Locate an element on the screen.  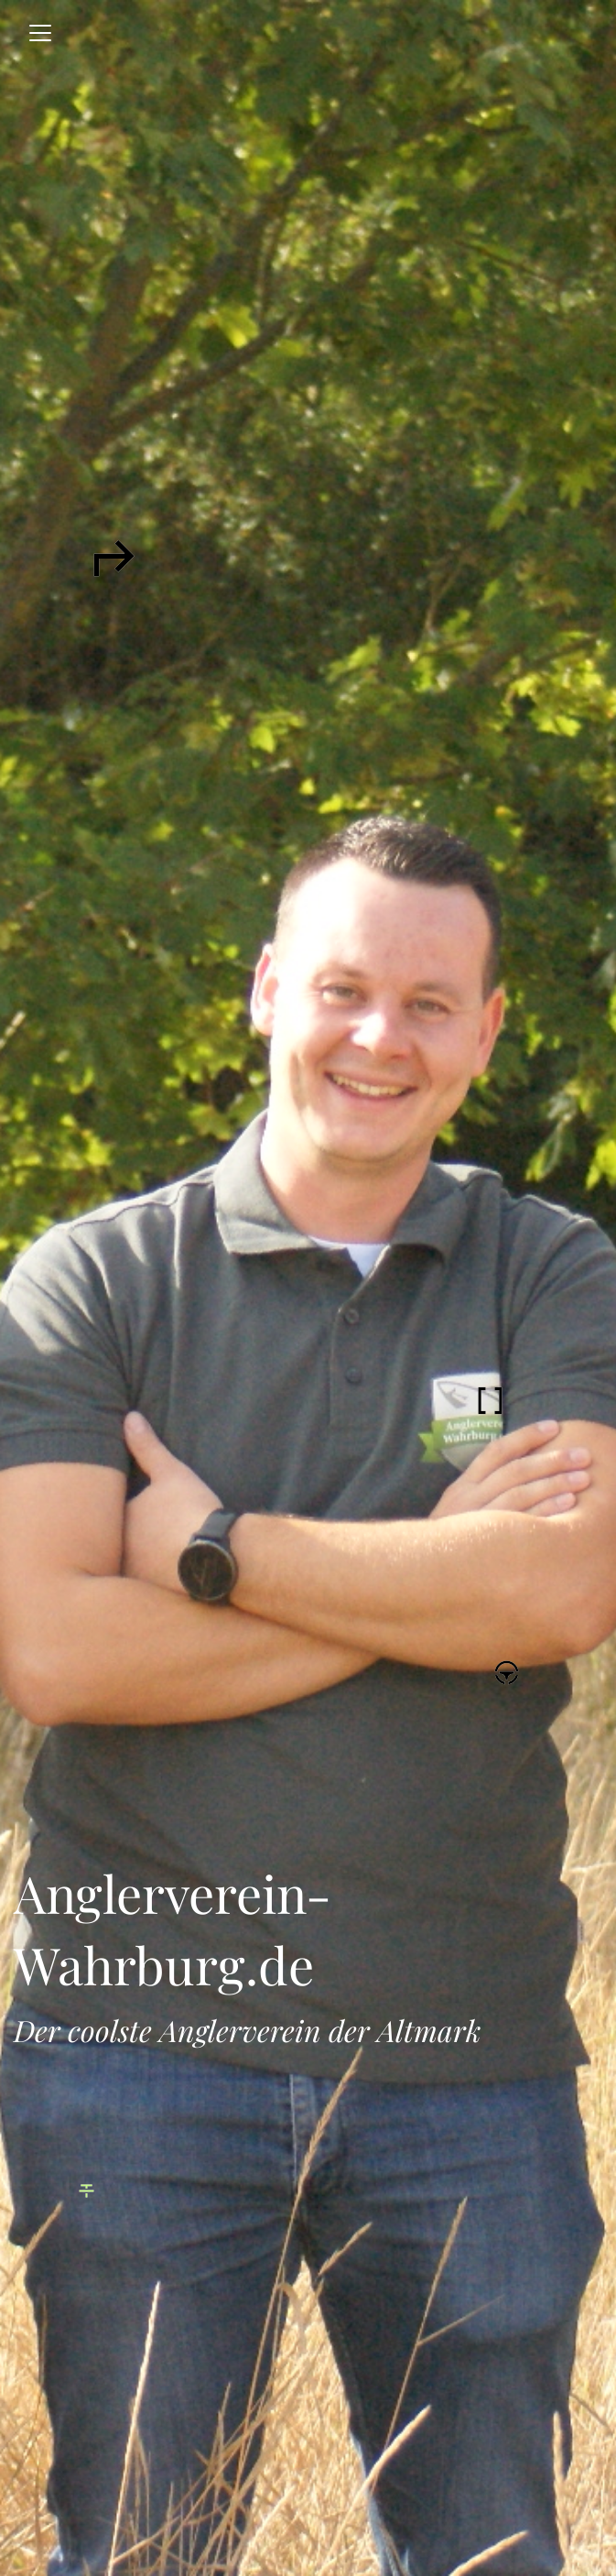
access driving or navigation mode is located at coordinates (506, 1672).